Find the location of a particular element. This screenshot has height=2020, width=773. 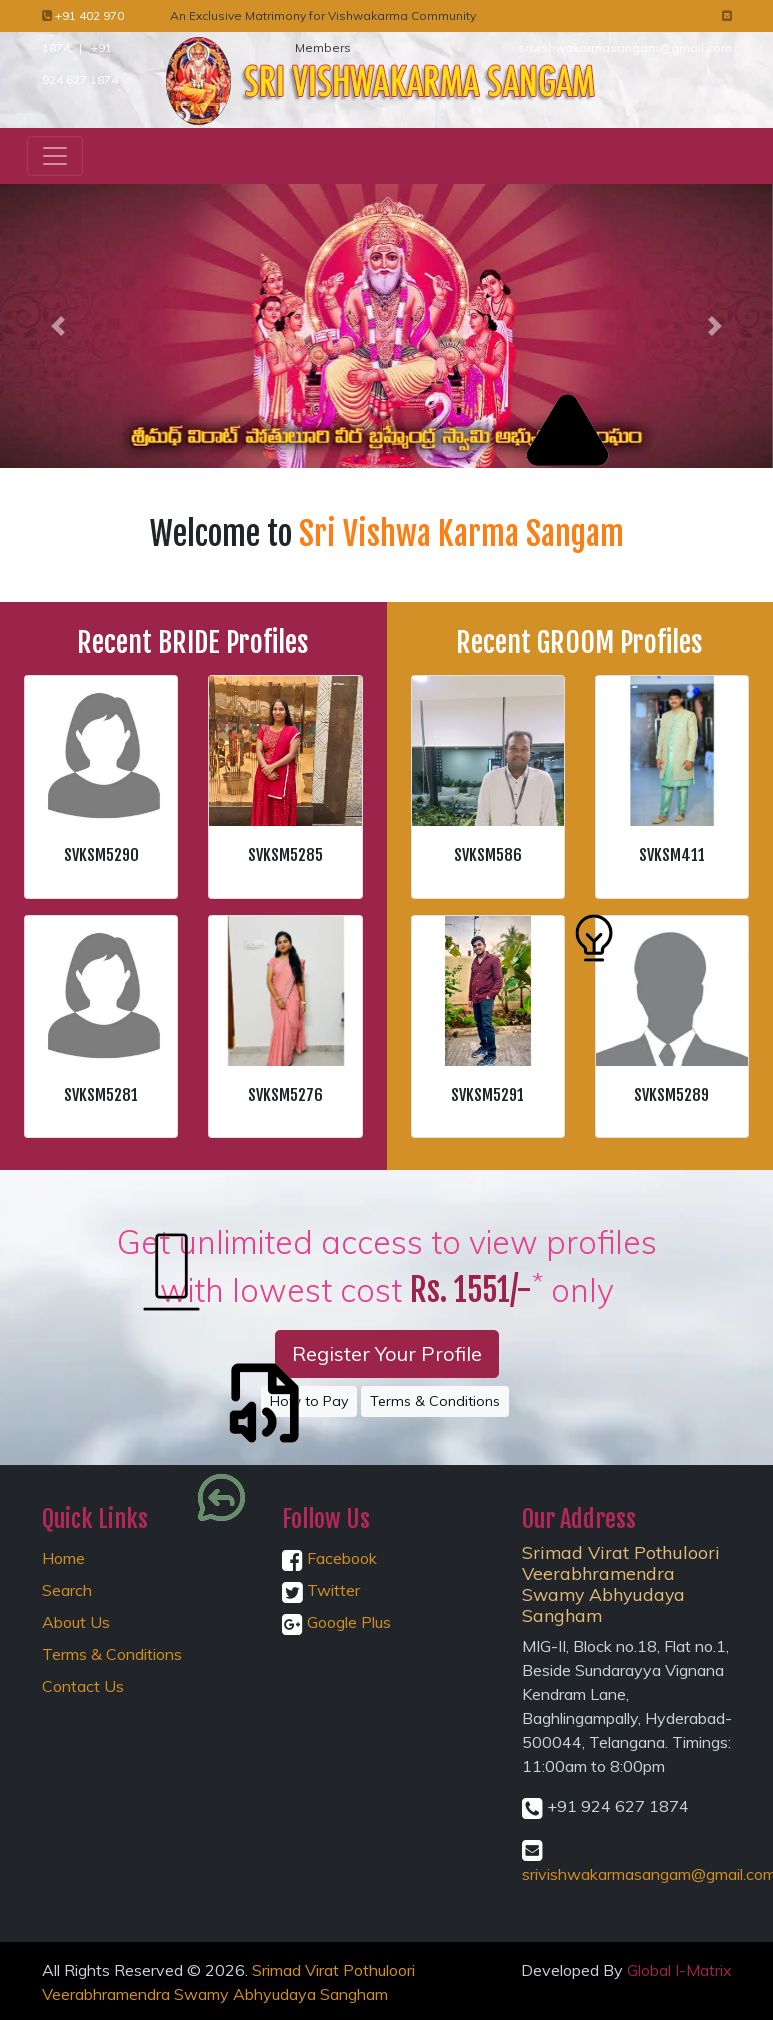

reply to a message is located at coordinates (221, 1497).